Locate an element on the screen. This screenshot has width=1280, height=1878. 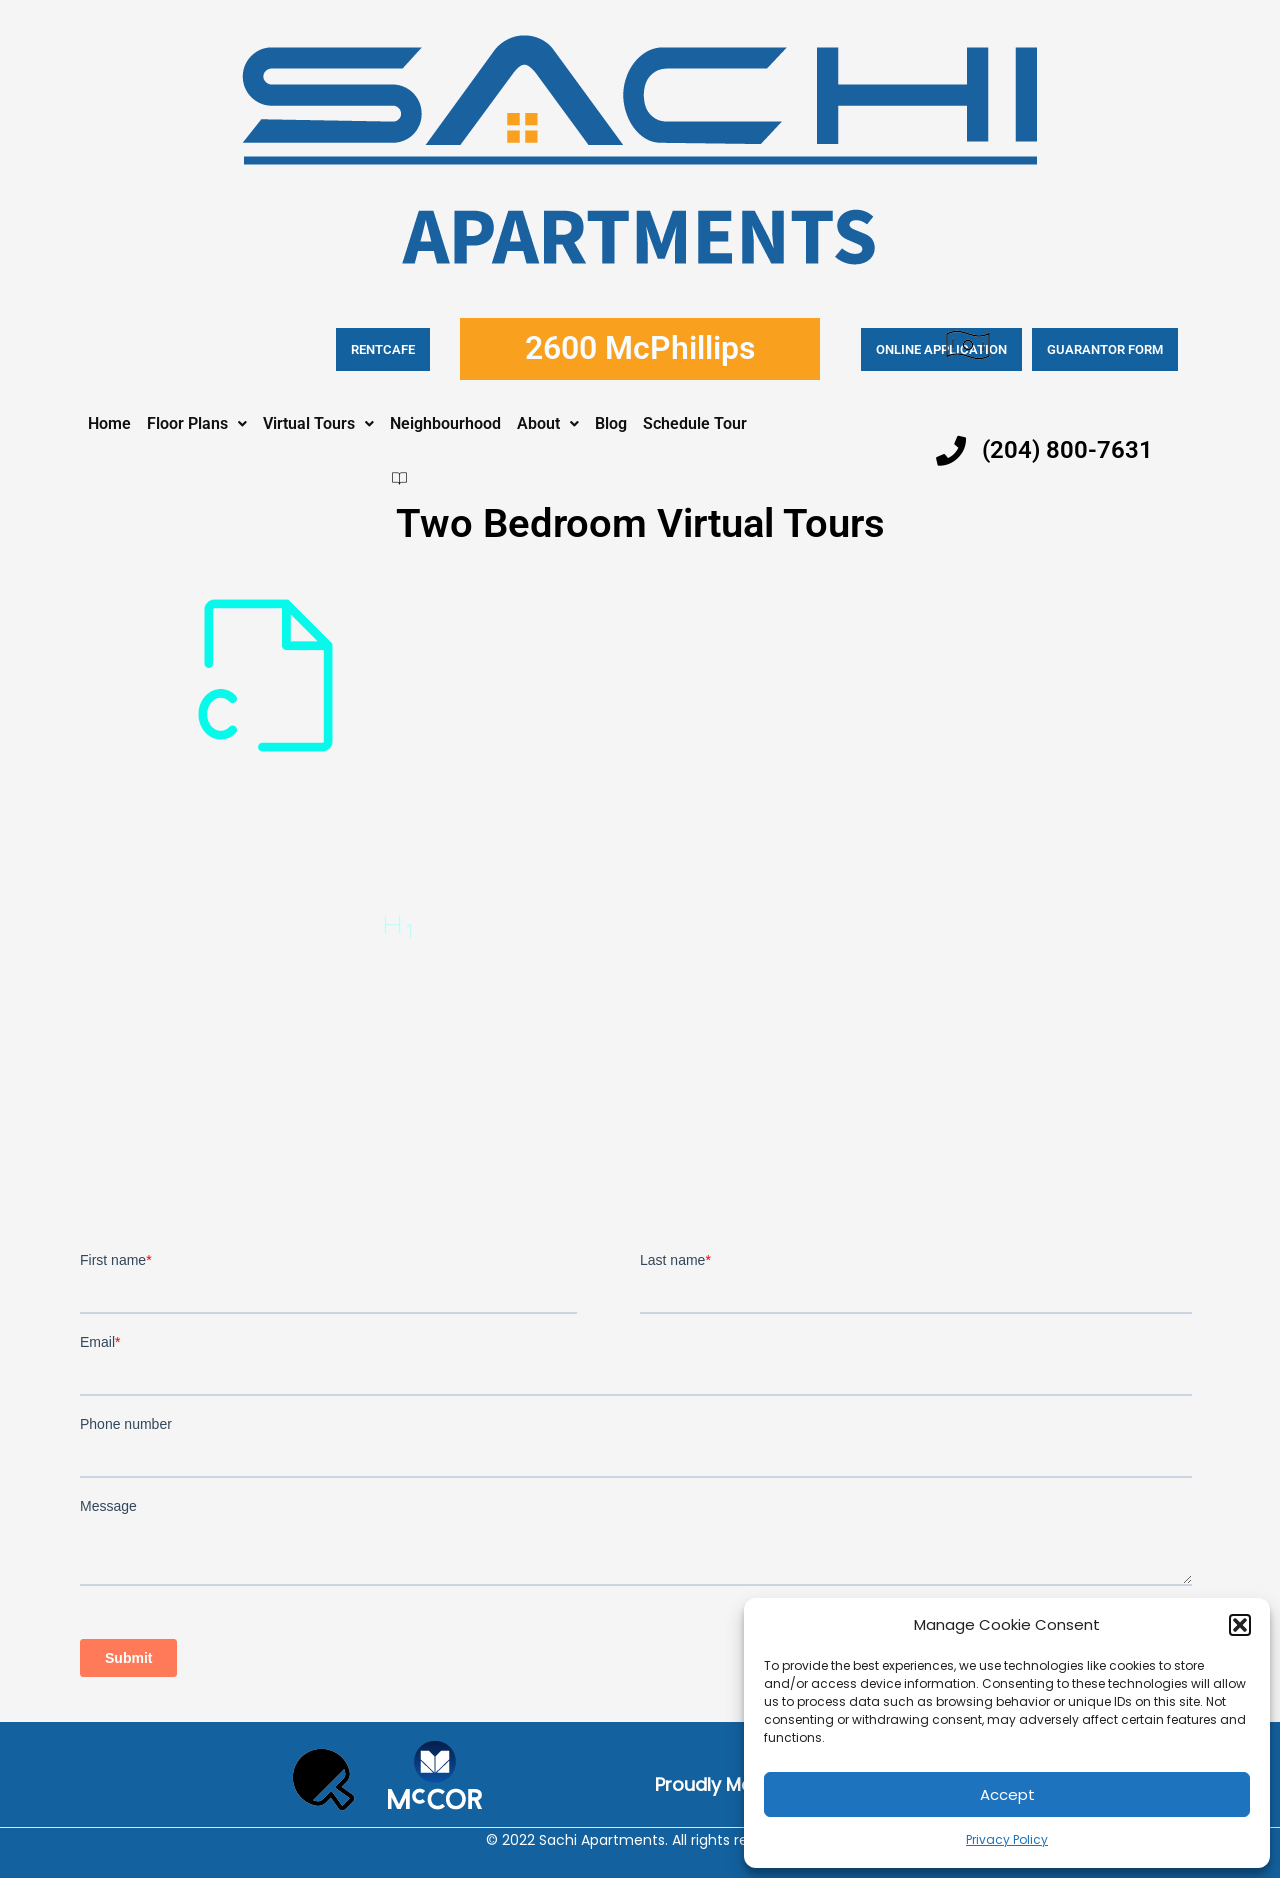
open a book or reading view is located at coordinates (399, 477).